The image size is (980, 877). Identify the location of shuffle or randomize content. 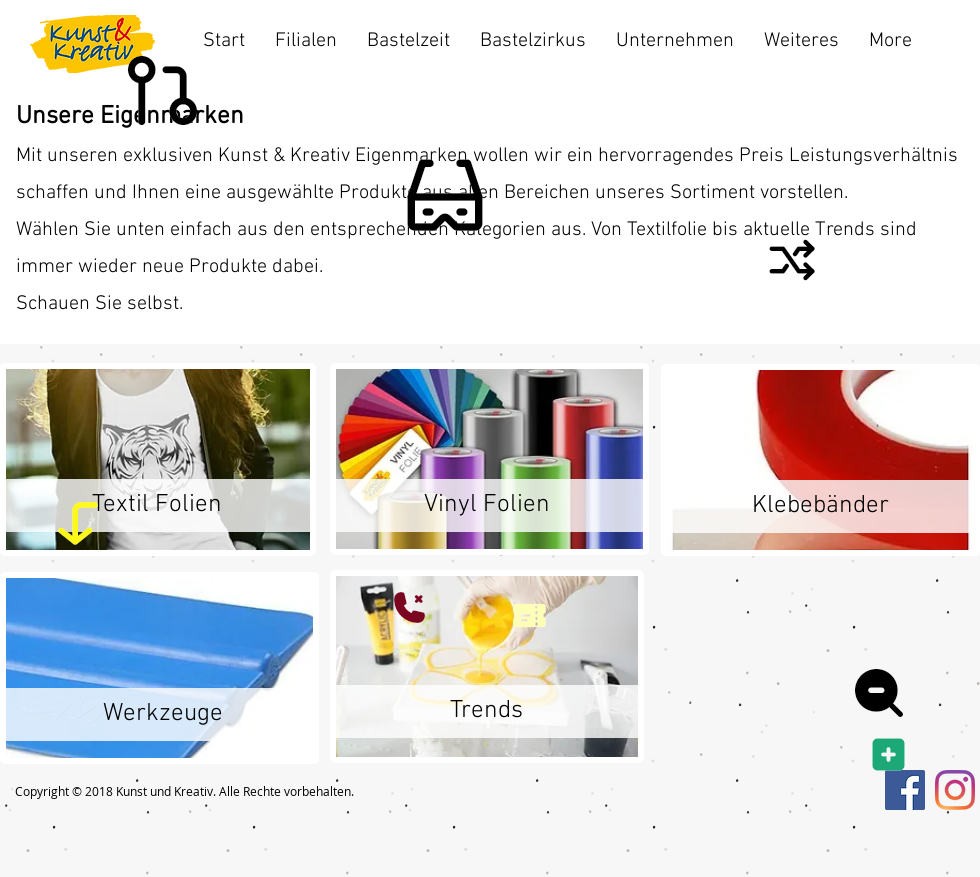
(792, 260).